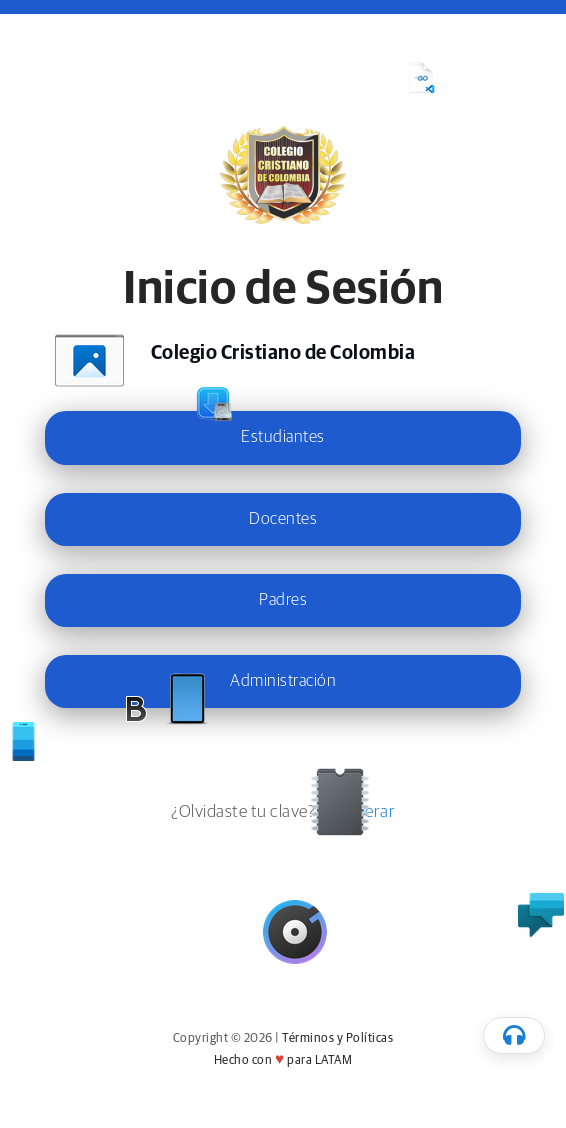  What do you see at coordinates (340, 802) in the screenshot?
I see `view system hardware information` at bounding box center [340, 802].